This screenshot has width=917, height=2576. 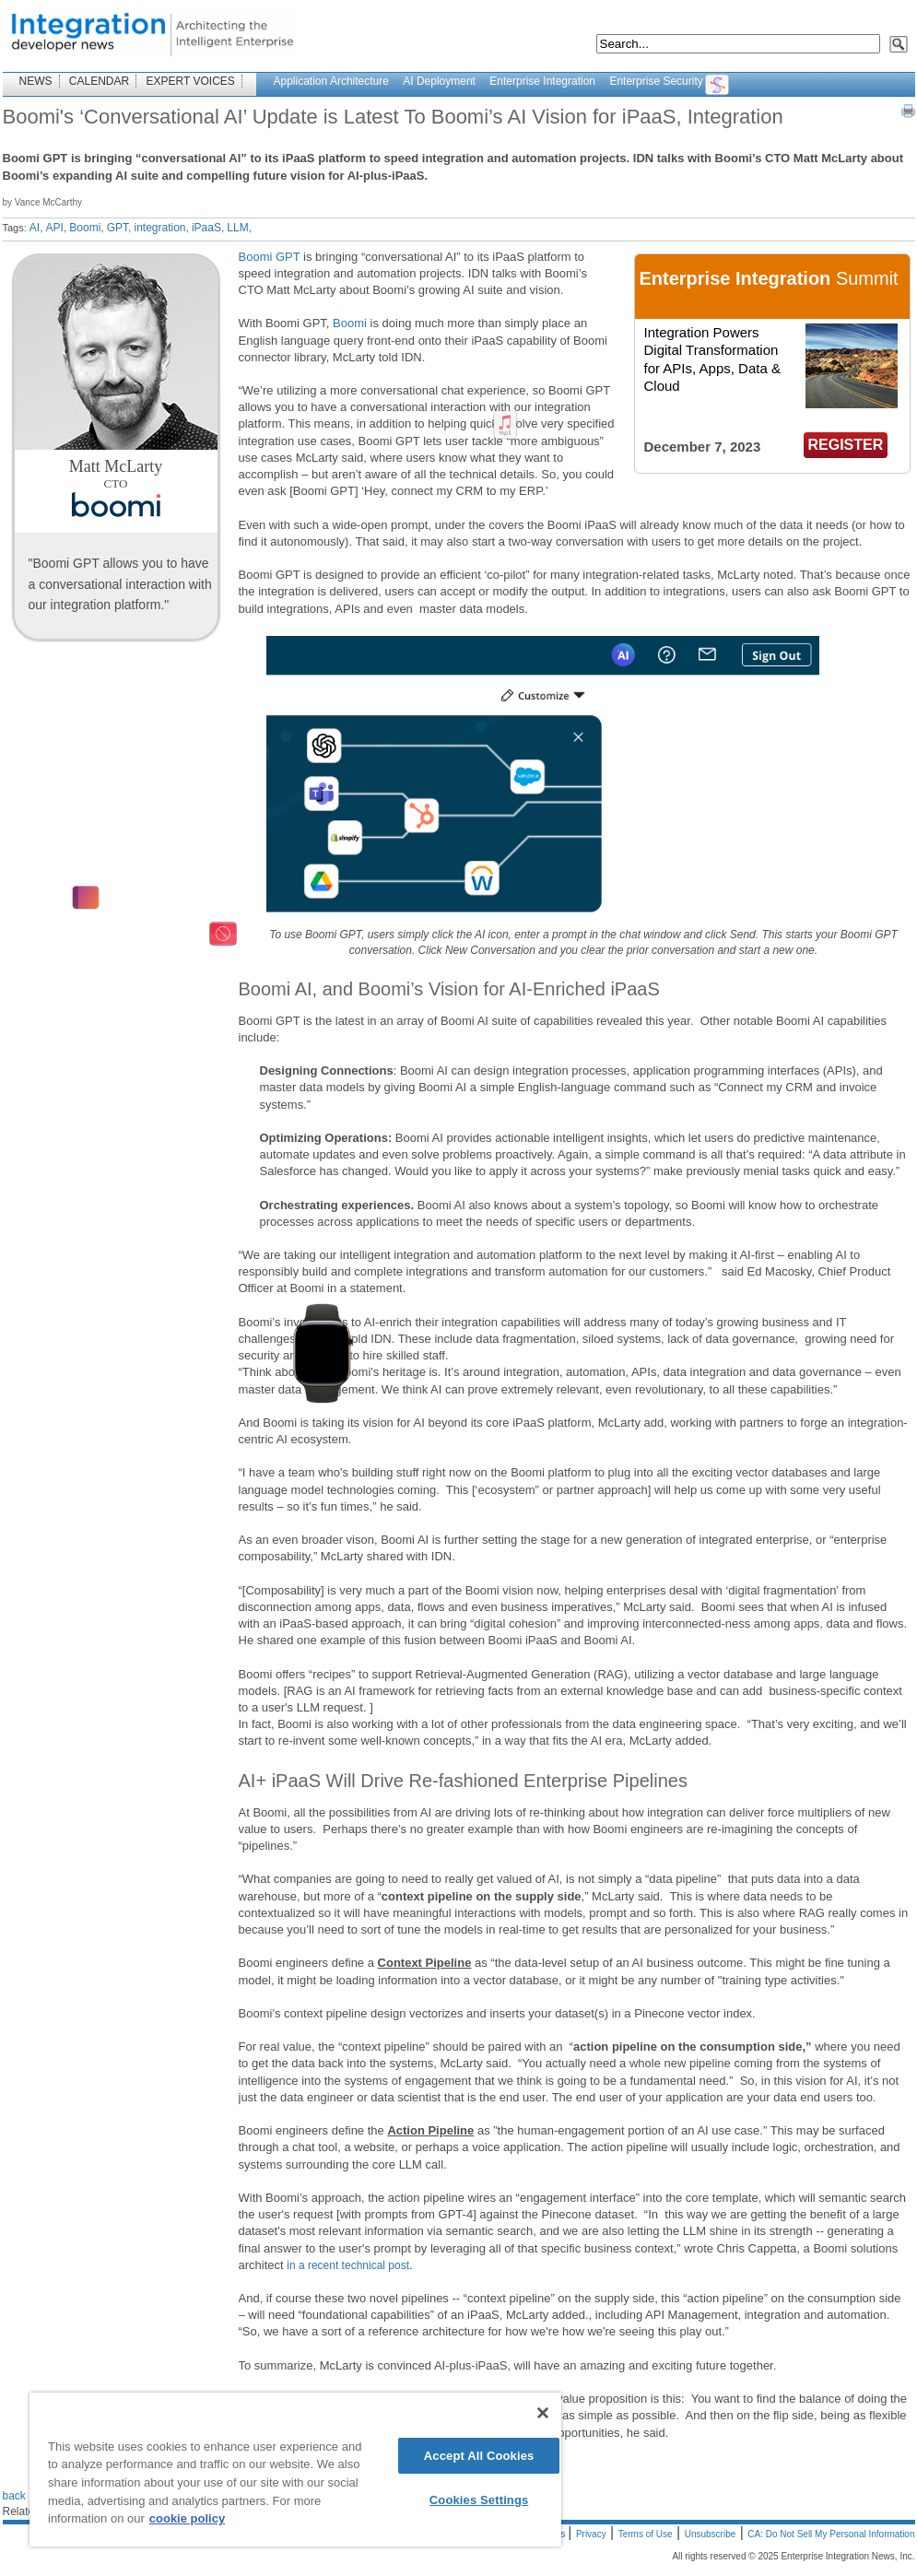 What do you see at coordinates (505, 425) in the screenshot?
I see `an mp3 audio file` at bounding box center [505, 425].